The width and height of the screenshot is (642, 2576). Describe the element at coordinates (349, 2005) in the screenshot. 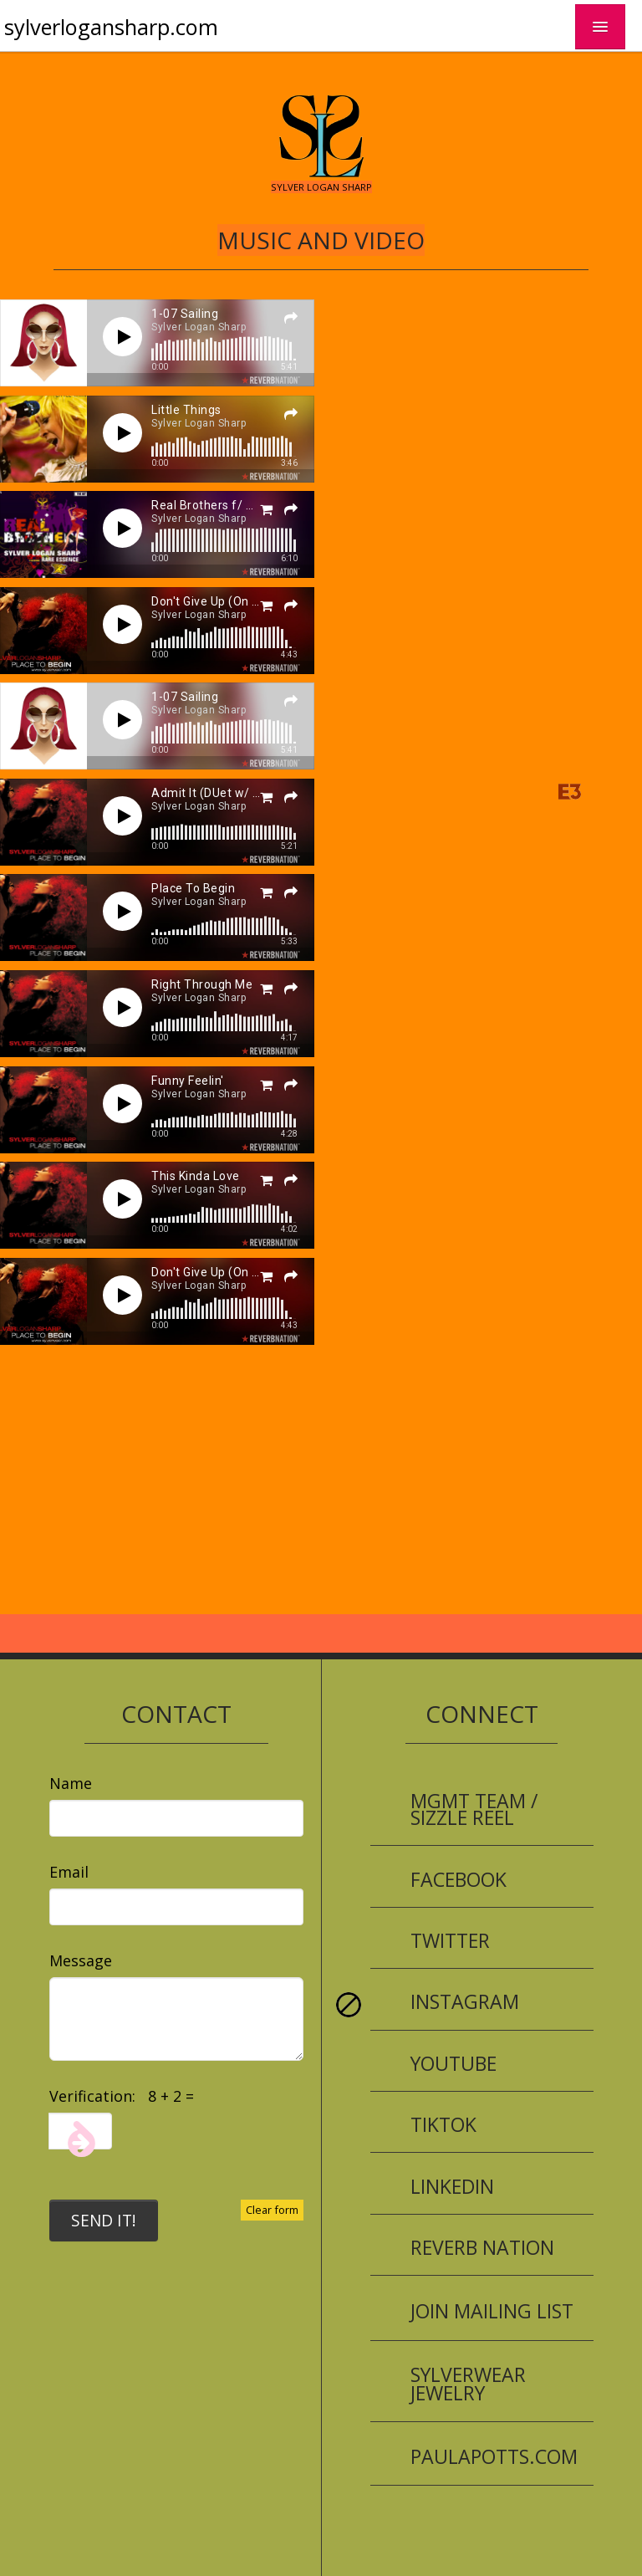

I see `indicates a prohibited or restricted action` at that location.